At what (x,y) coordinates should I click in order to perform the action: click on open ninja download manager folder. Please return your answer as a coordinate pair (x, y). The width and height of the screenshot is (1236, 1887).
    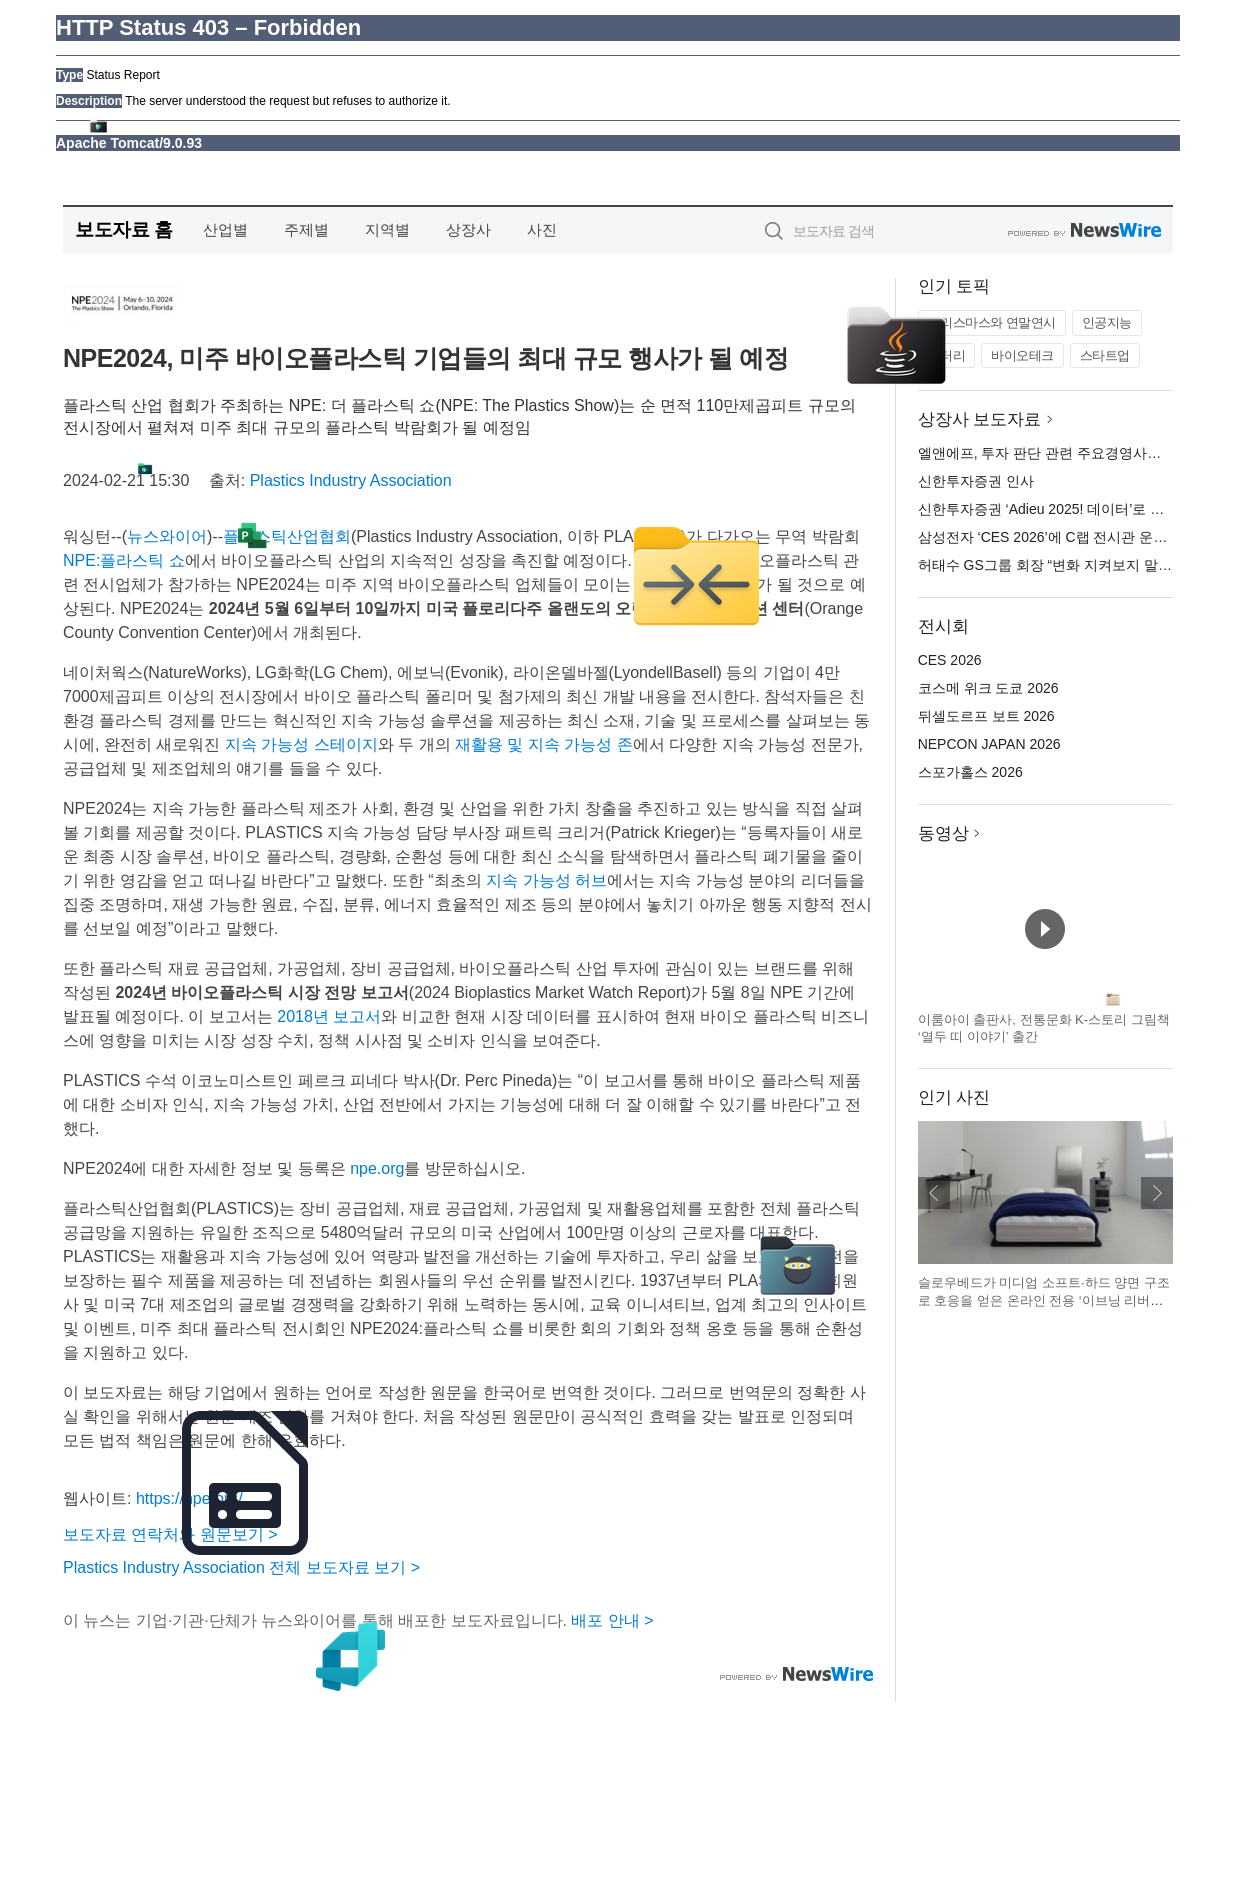
    Looking at the image, I should click on (797, 1267).